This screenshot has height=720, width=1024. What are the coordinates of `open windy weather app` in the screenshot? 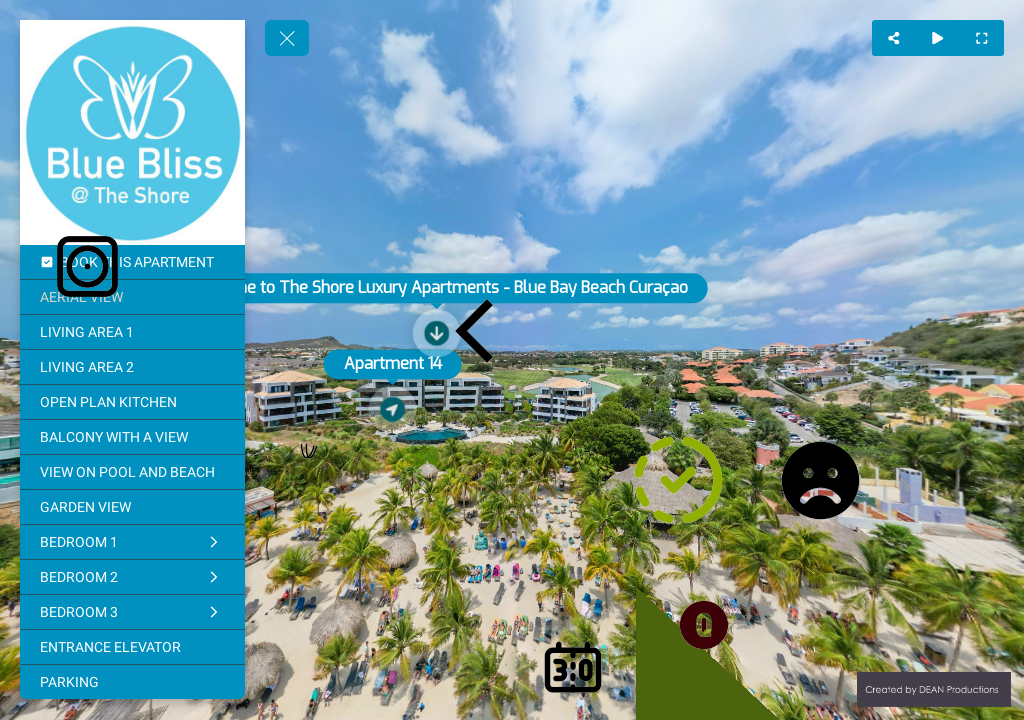 It's located at (309, 451).